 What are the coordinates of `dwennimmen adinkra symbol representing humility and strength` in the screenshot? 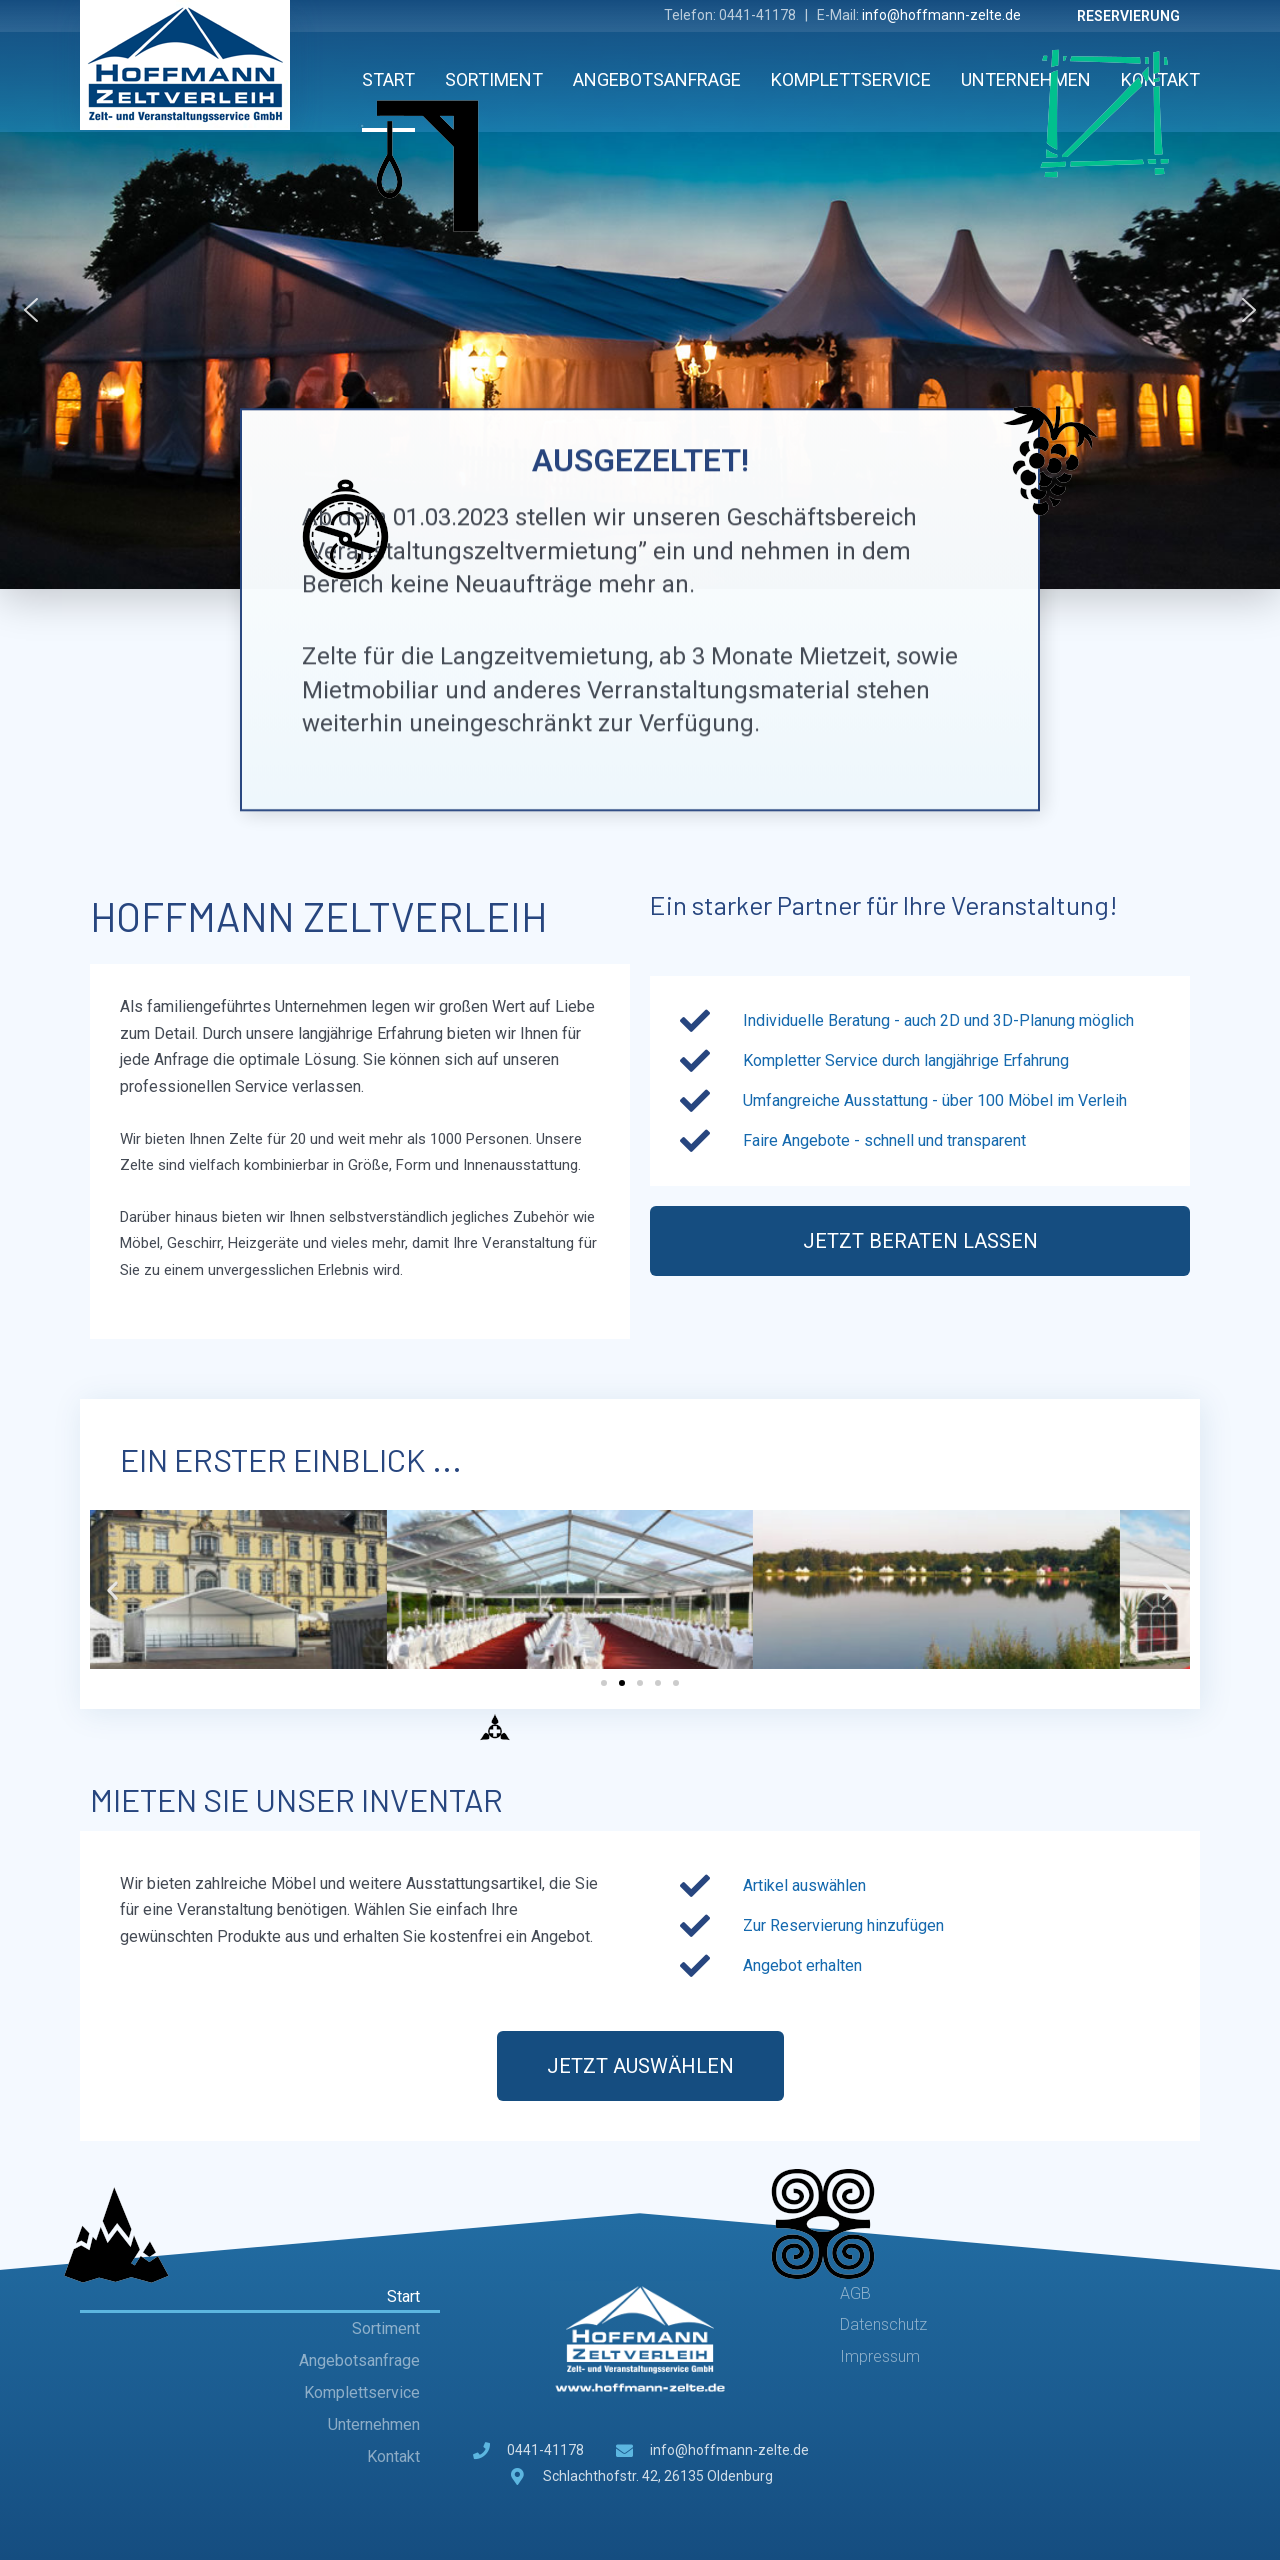 It's located at (823, 2224).